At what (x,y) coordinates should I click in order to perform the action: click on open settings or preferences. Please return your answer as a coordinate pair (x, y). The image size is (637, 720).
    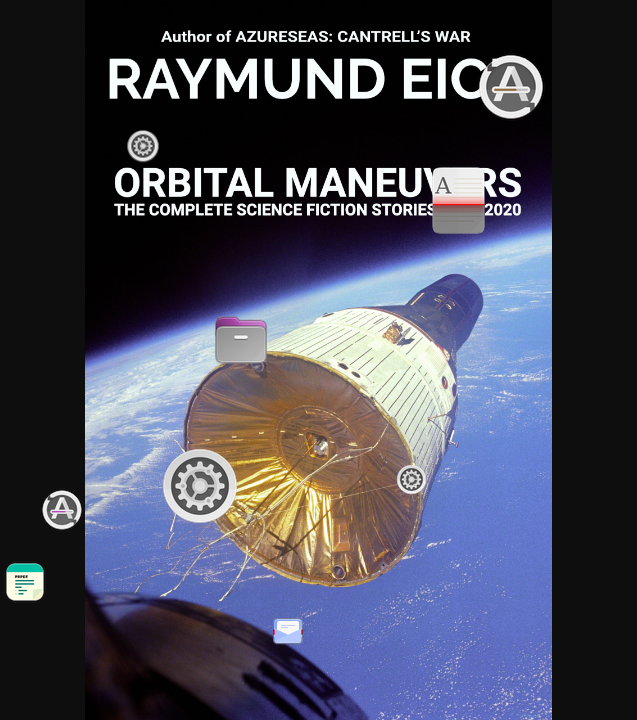
    Looking at the image, I should click on (411, 479).